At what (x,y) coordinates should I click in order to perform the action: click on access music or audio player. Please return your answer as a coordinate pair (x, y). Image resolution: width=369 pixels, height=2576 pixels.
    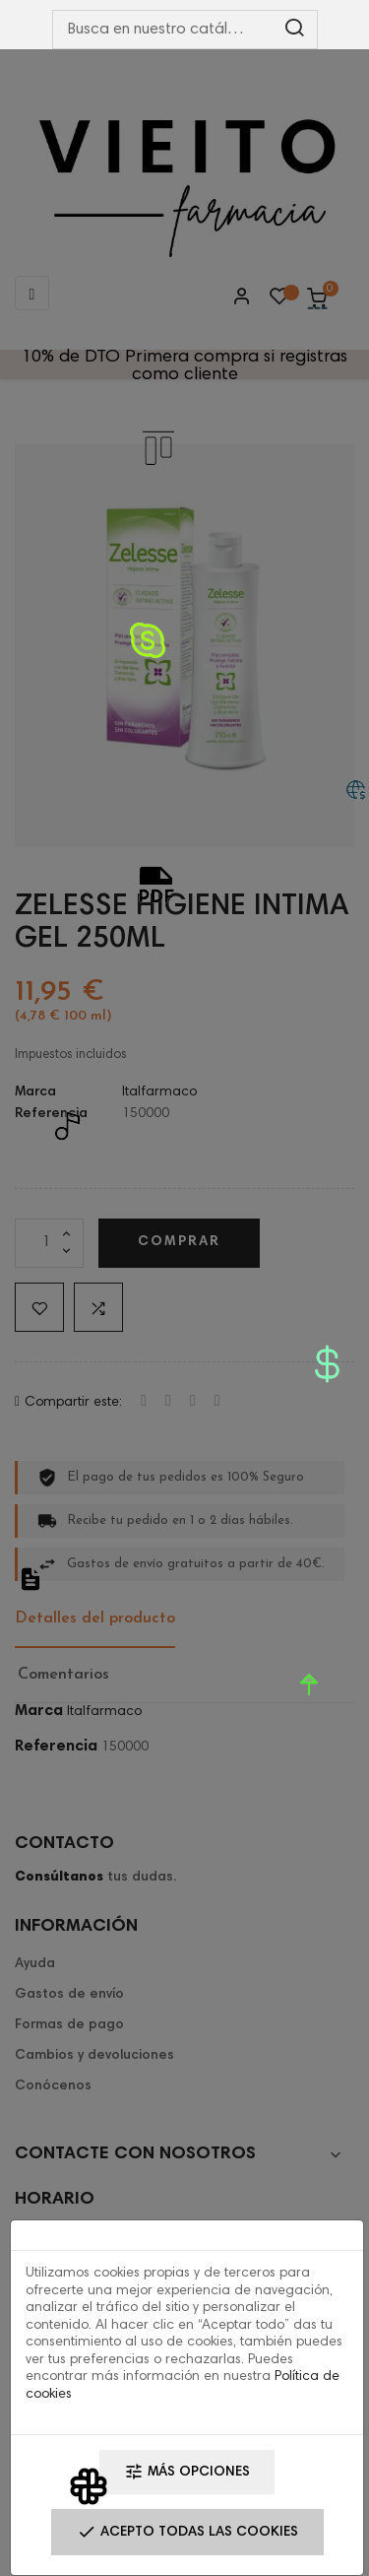
    Looking at the image, I should click on (67, 1125).